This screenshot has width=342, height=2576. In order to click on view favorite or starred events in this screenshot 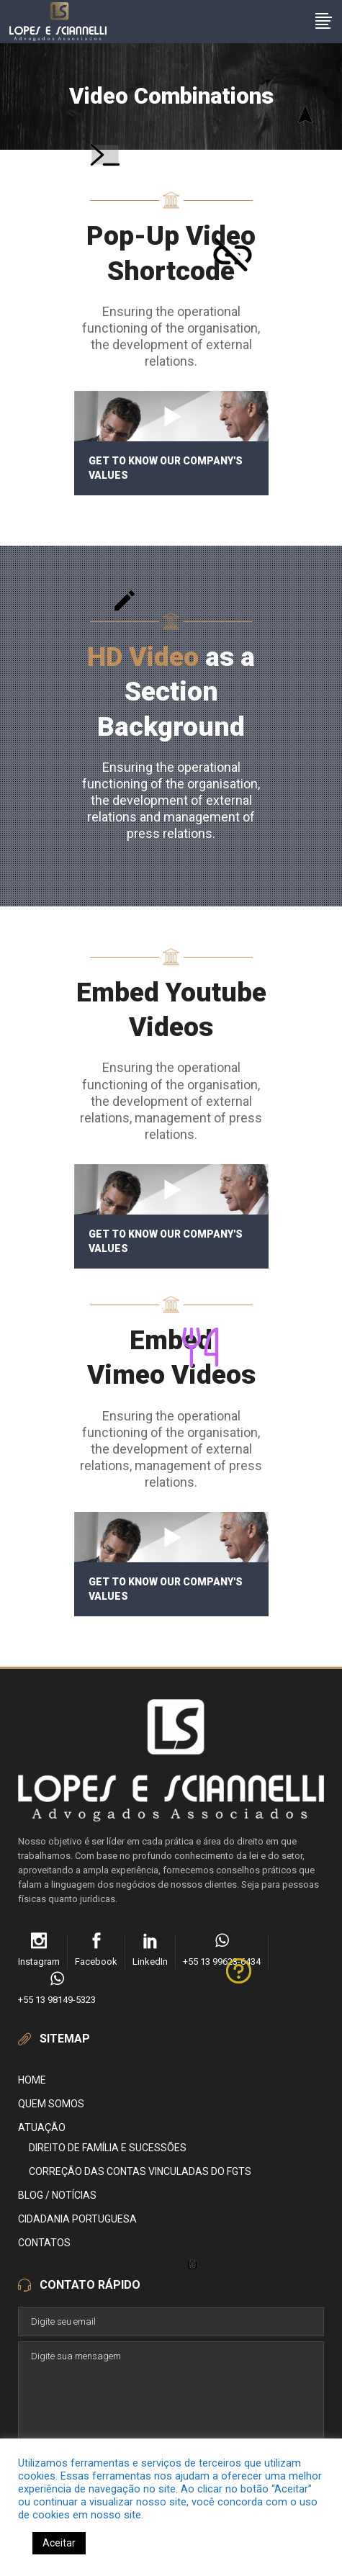, I will do `click(192, 2265)`.